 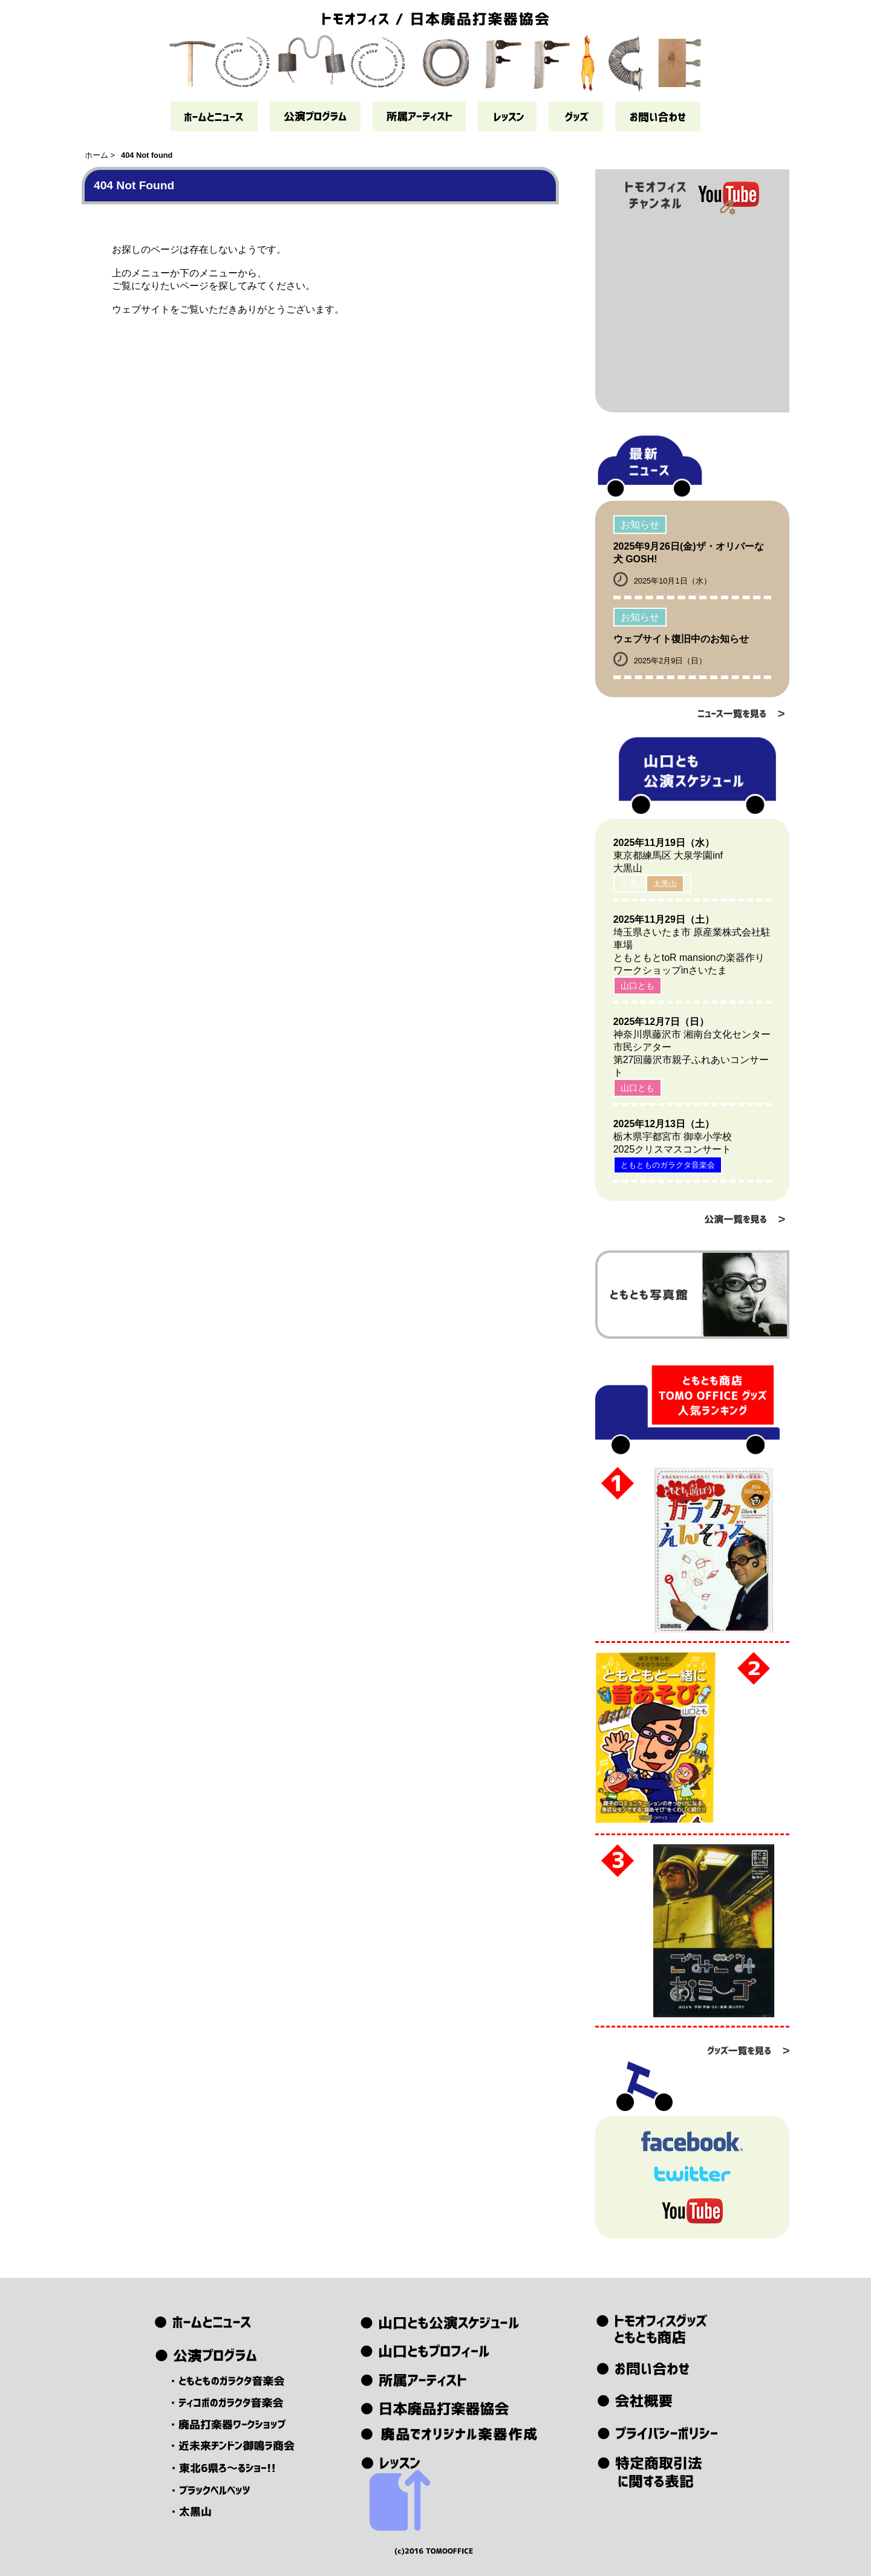 What do you see at coordinates (398, 2502) in the screenshot?
I see `auto-fit content to top of container` at bounding box center [398, 2502].